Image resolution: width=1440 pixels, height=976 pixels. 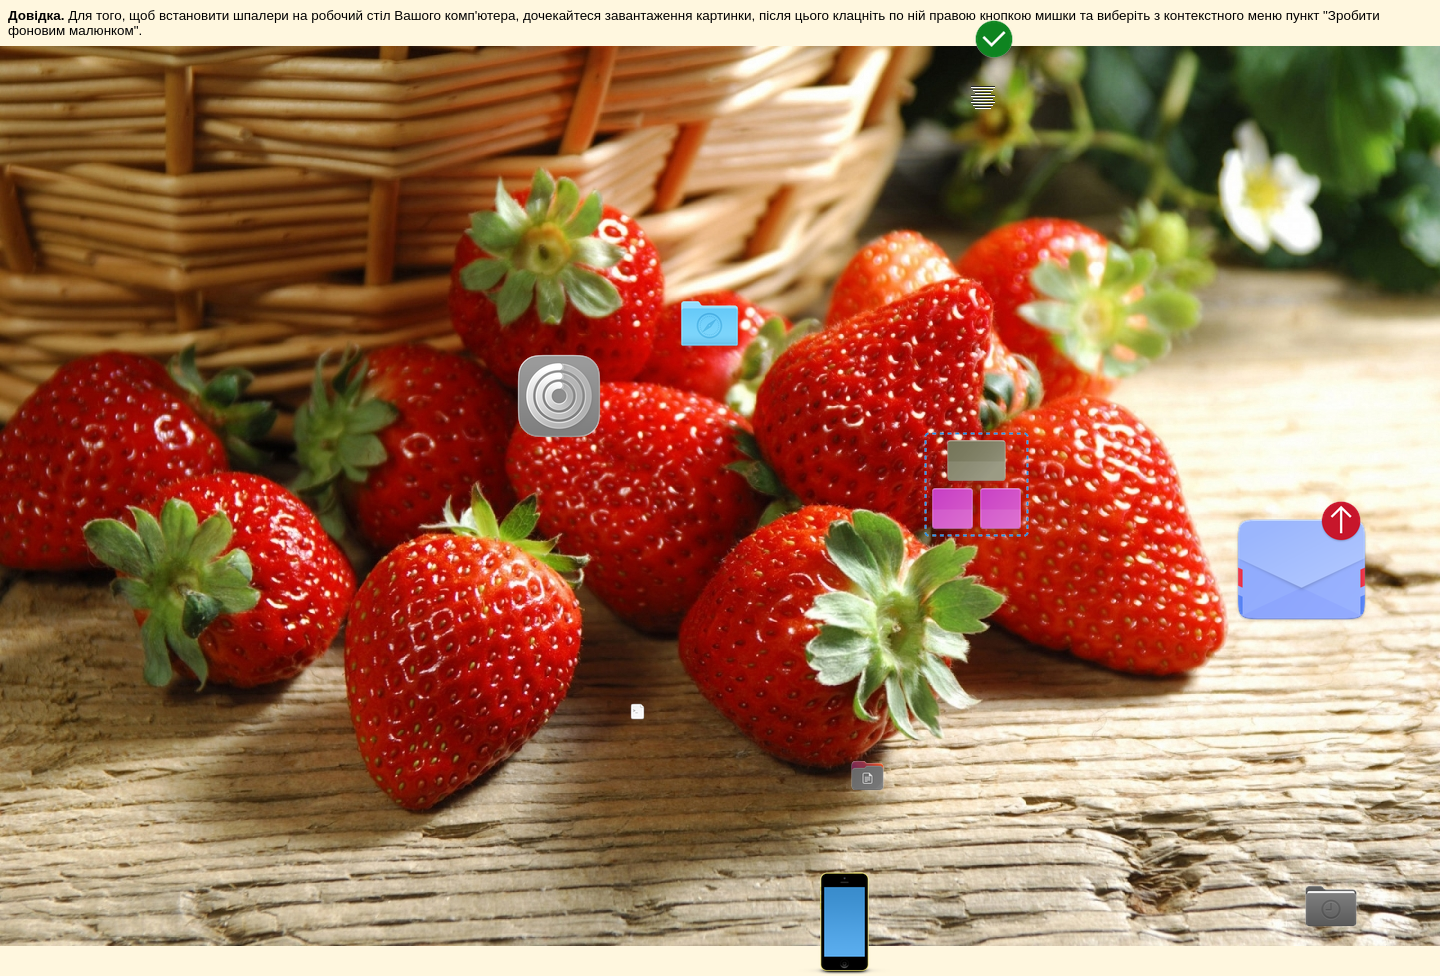 What do you see at coordinates (976, 484) in the screenshot?
I see `select all items in the current view` at bounding box center [976, 484].